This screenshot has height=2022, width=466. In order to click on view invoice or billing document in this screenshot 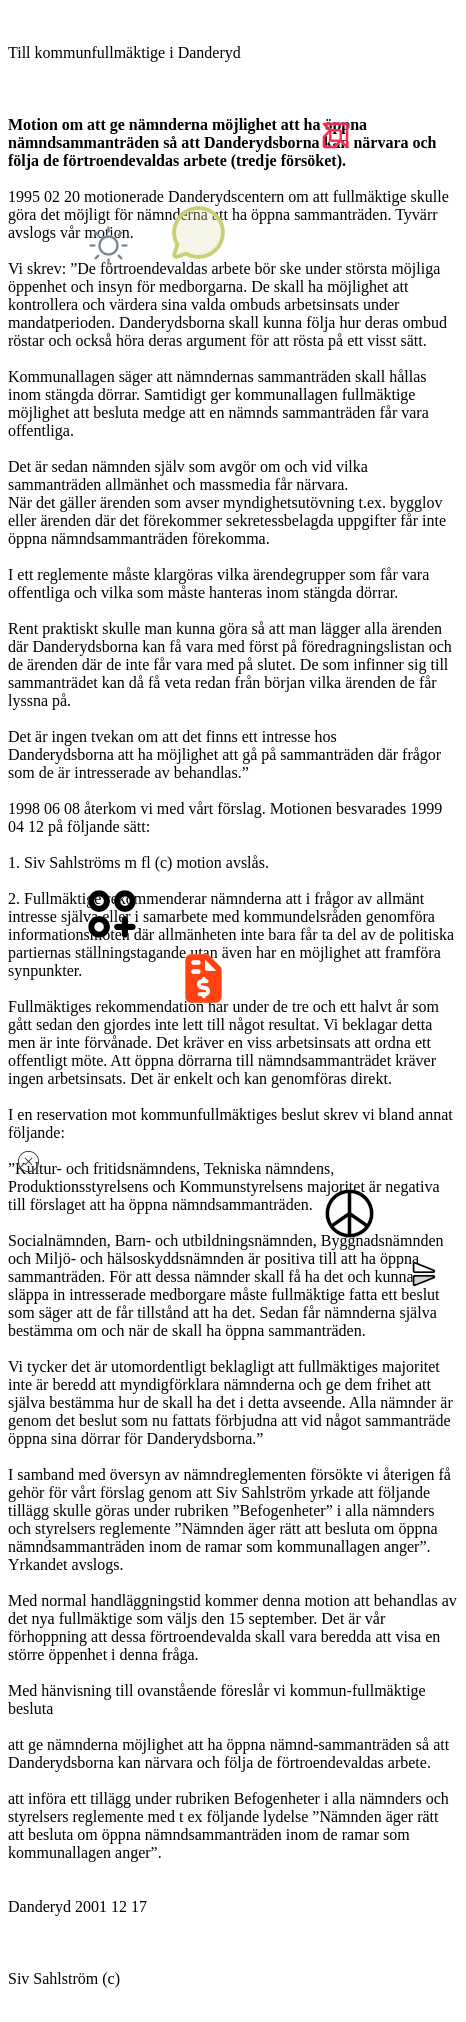, I will do `click(203, 978)`.